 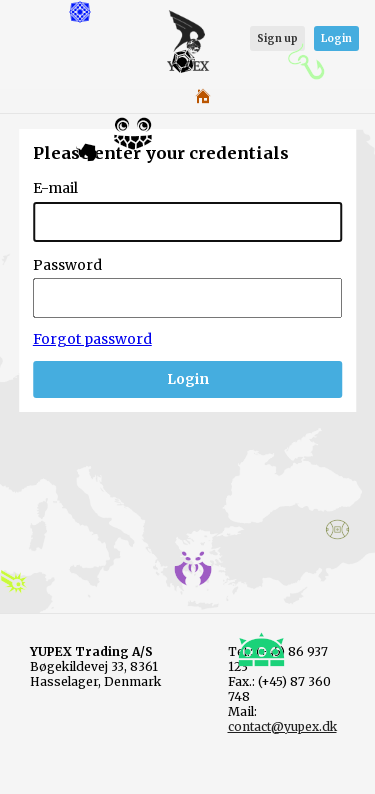 What do you see at coordinates (133, 134) in the screenshot?
I see `a playful character or avatar icon` at bounding box center [133, 134].